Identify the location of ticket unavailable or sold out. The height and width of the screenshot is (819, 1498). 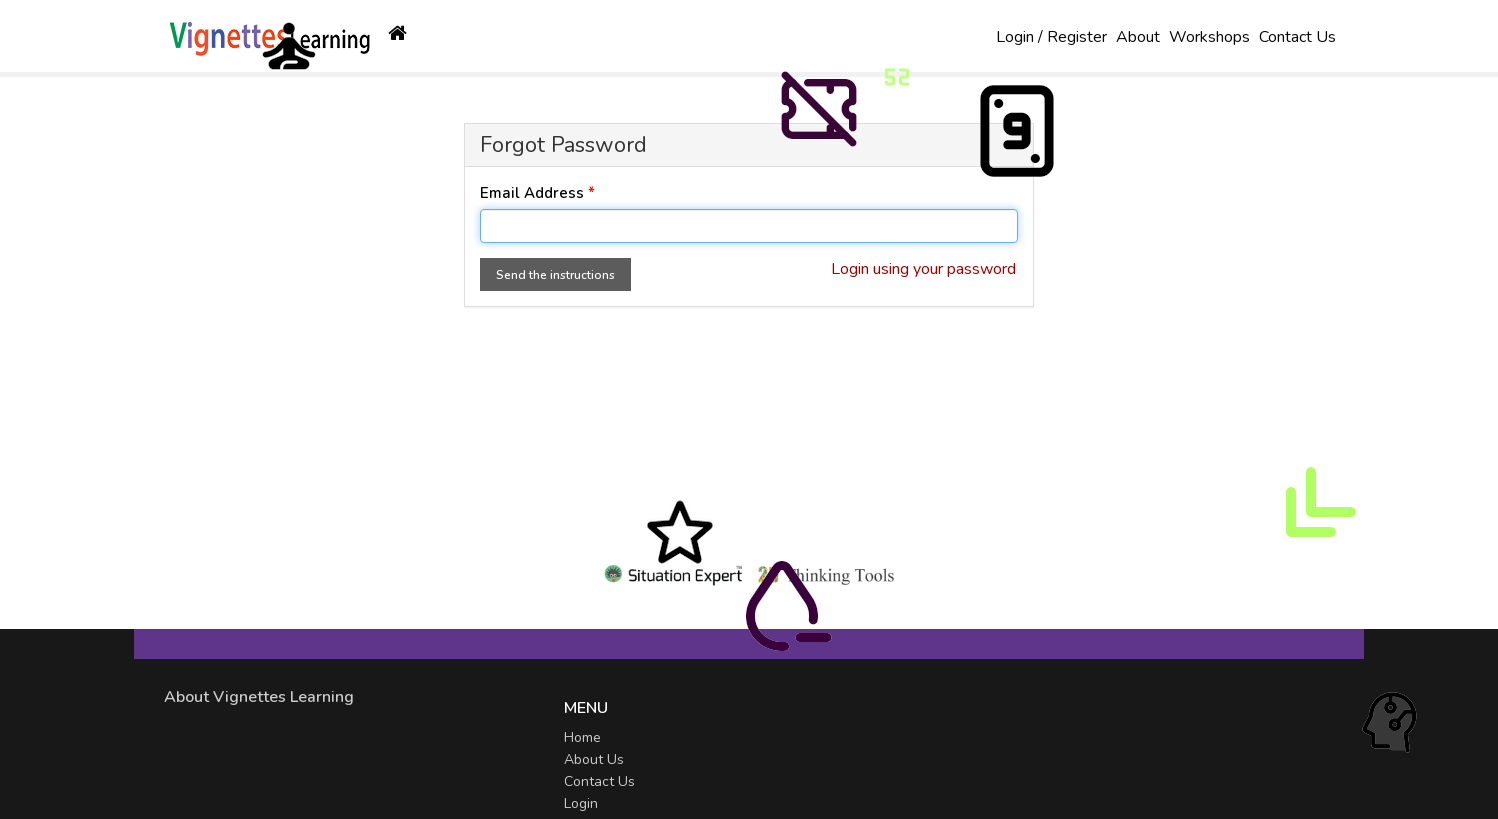
(819, 109).